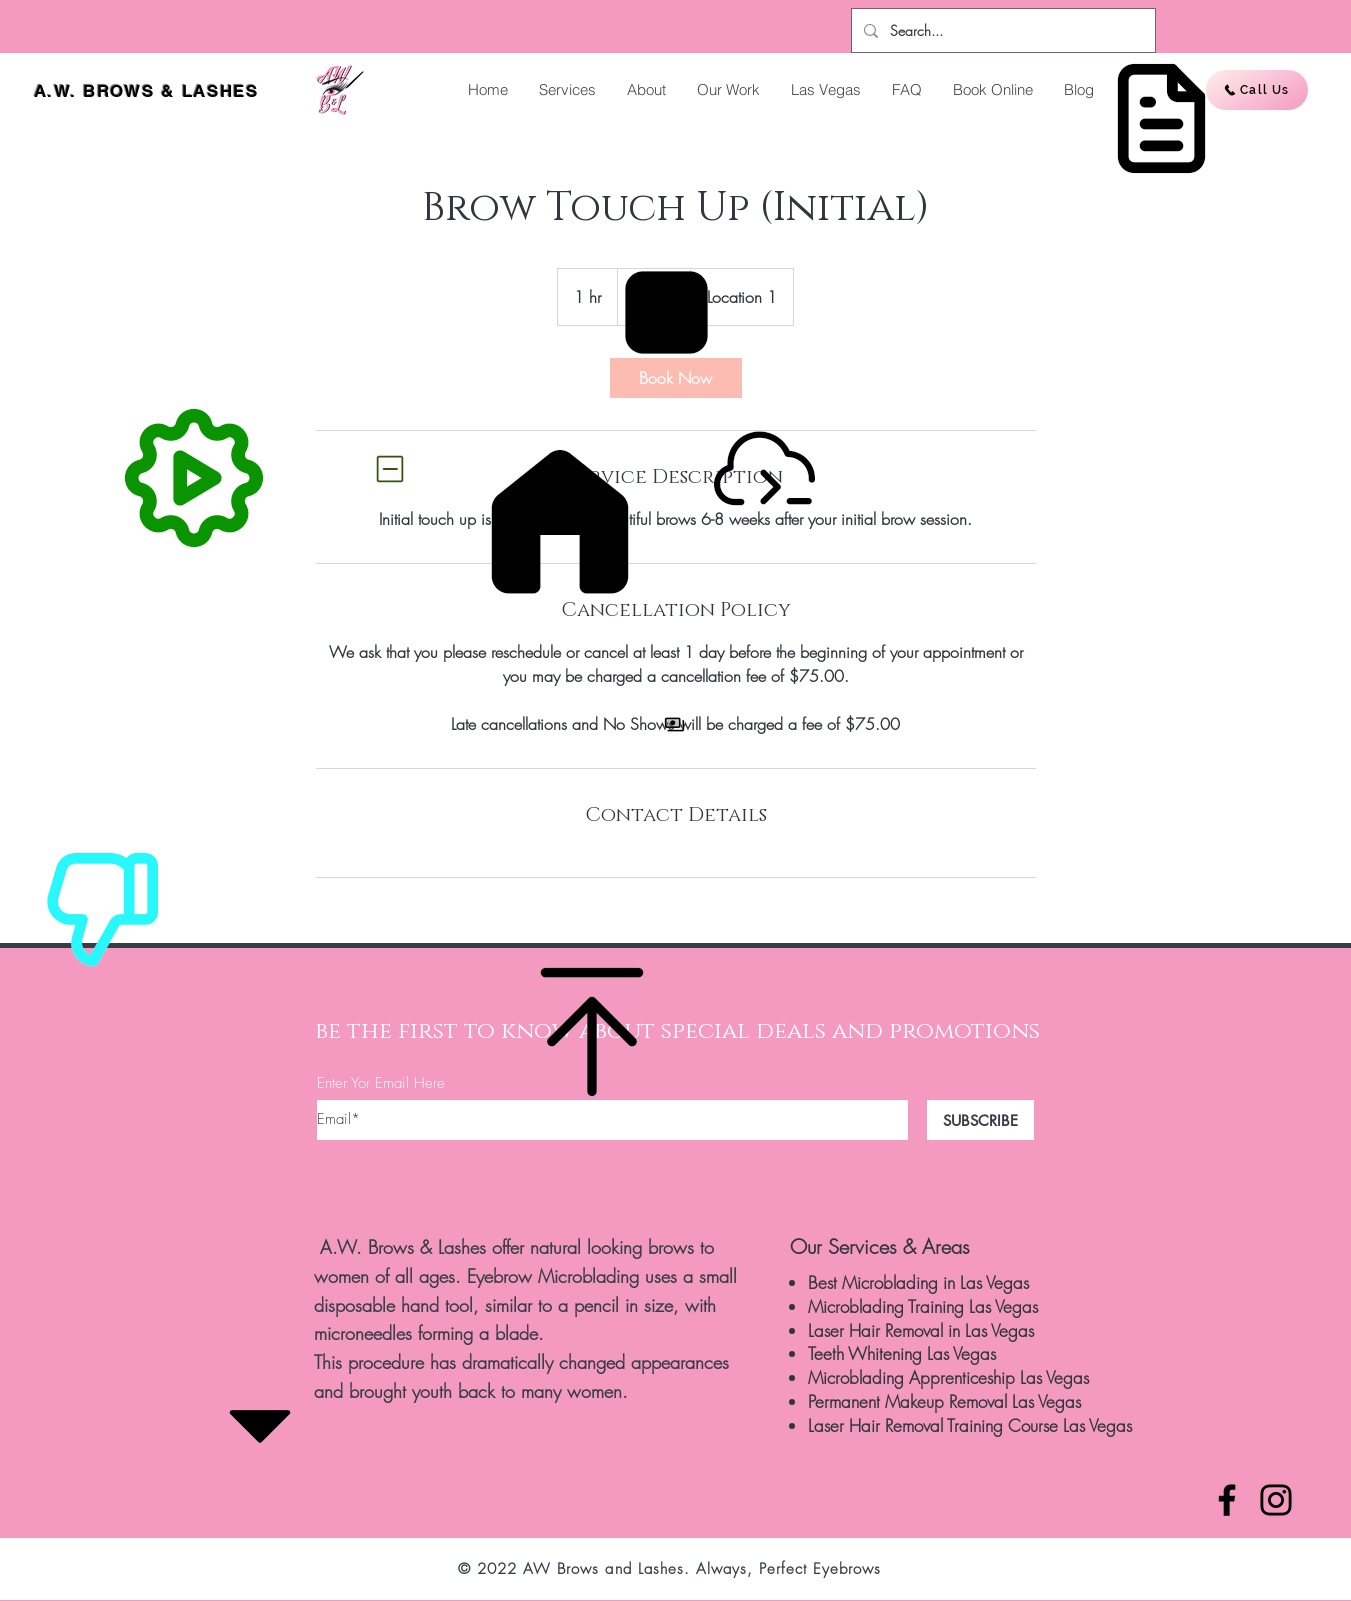 The image size is (1351, 1601). I want to click on dislike or downvote content, so click(100, 910).